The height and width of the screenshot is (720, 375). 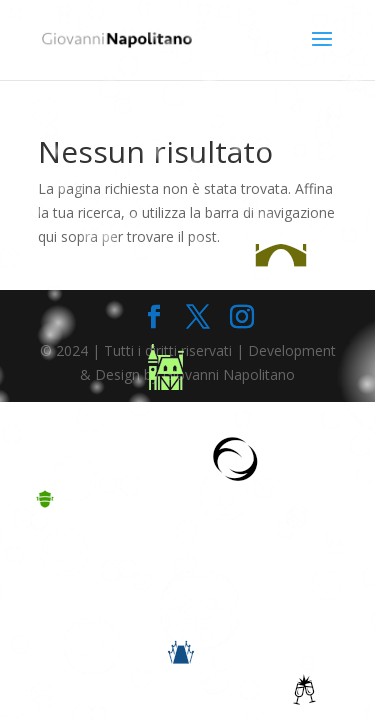 What do you see at coordinates (45, 499) in the screenshot?
I see `view achievements or badges earned` at bounding box center [45, 499].